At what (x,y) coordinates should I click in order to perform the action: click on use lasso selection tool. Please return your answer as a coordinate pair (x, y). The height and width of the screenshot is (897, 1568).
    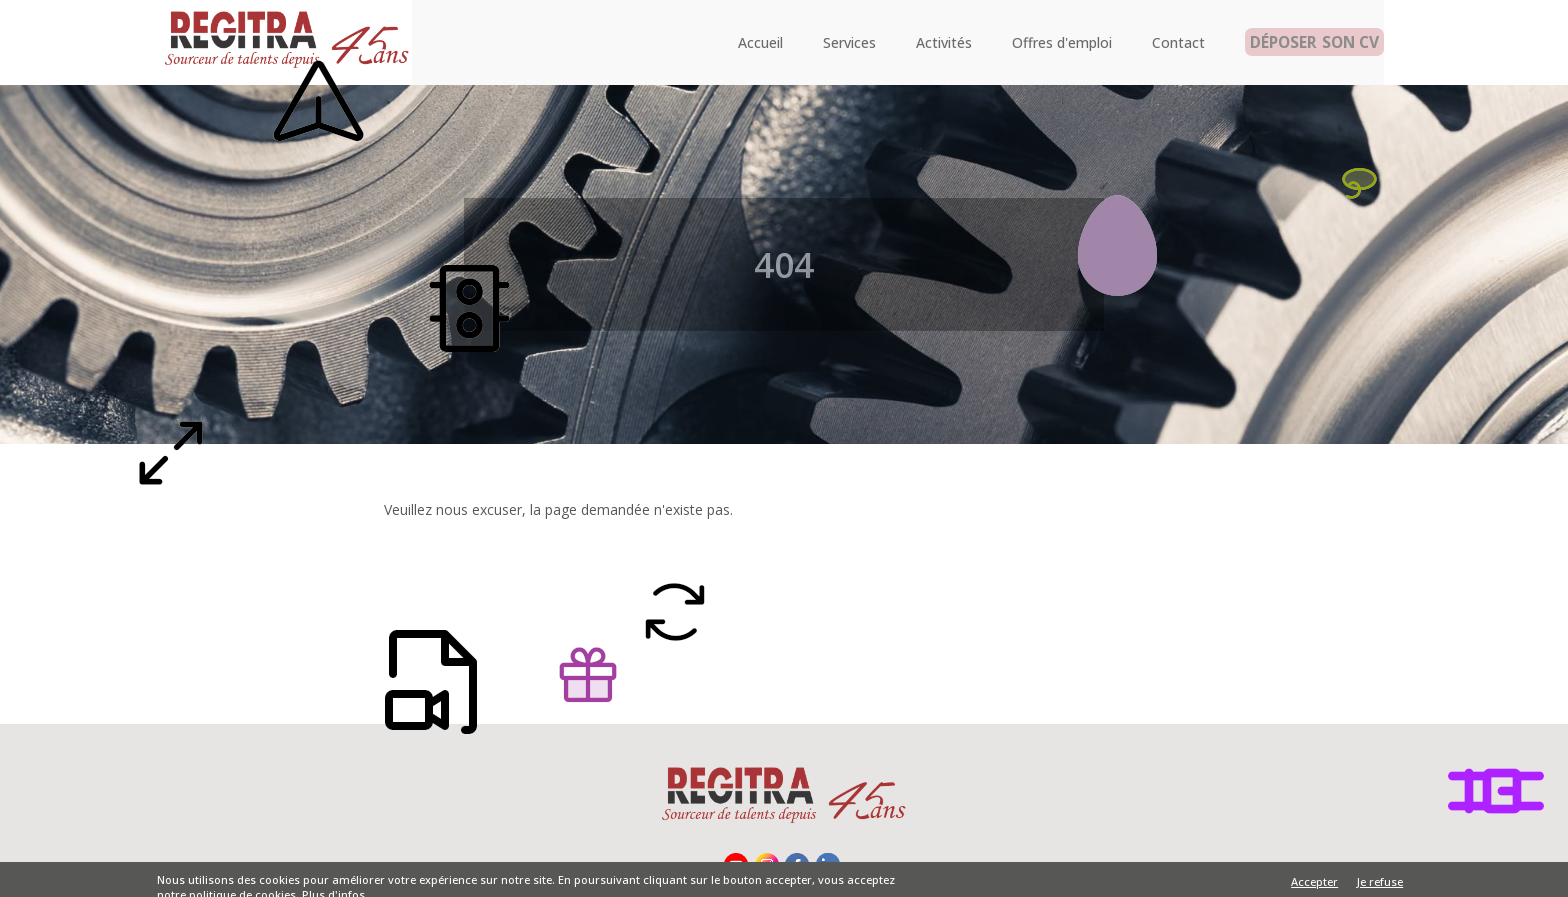
    Looking at the image, I should click on (1359, 181).